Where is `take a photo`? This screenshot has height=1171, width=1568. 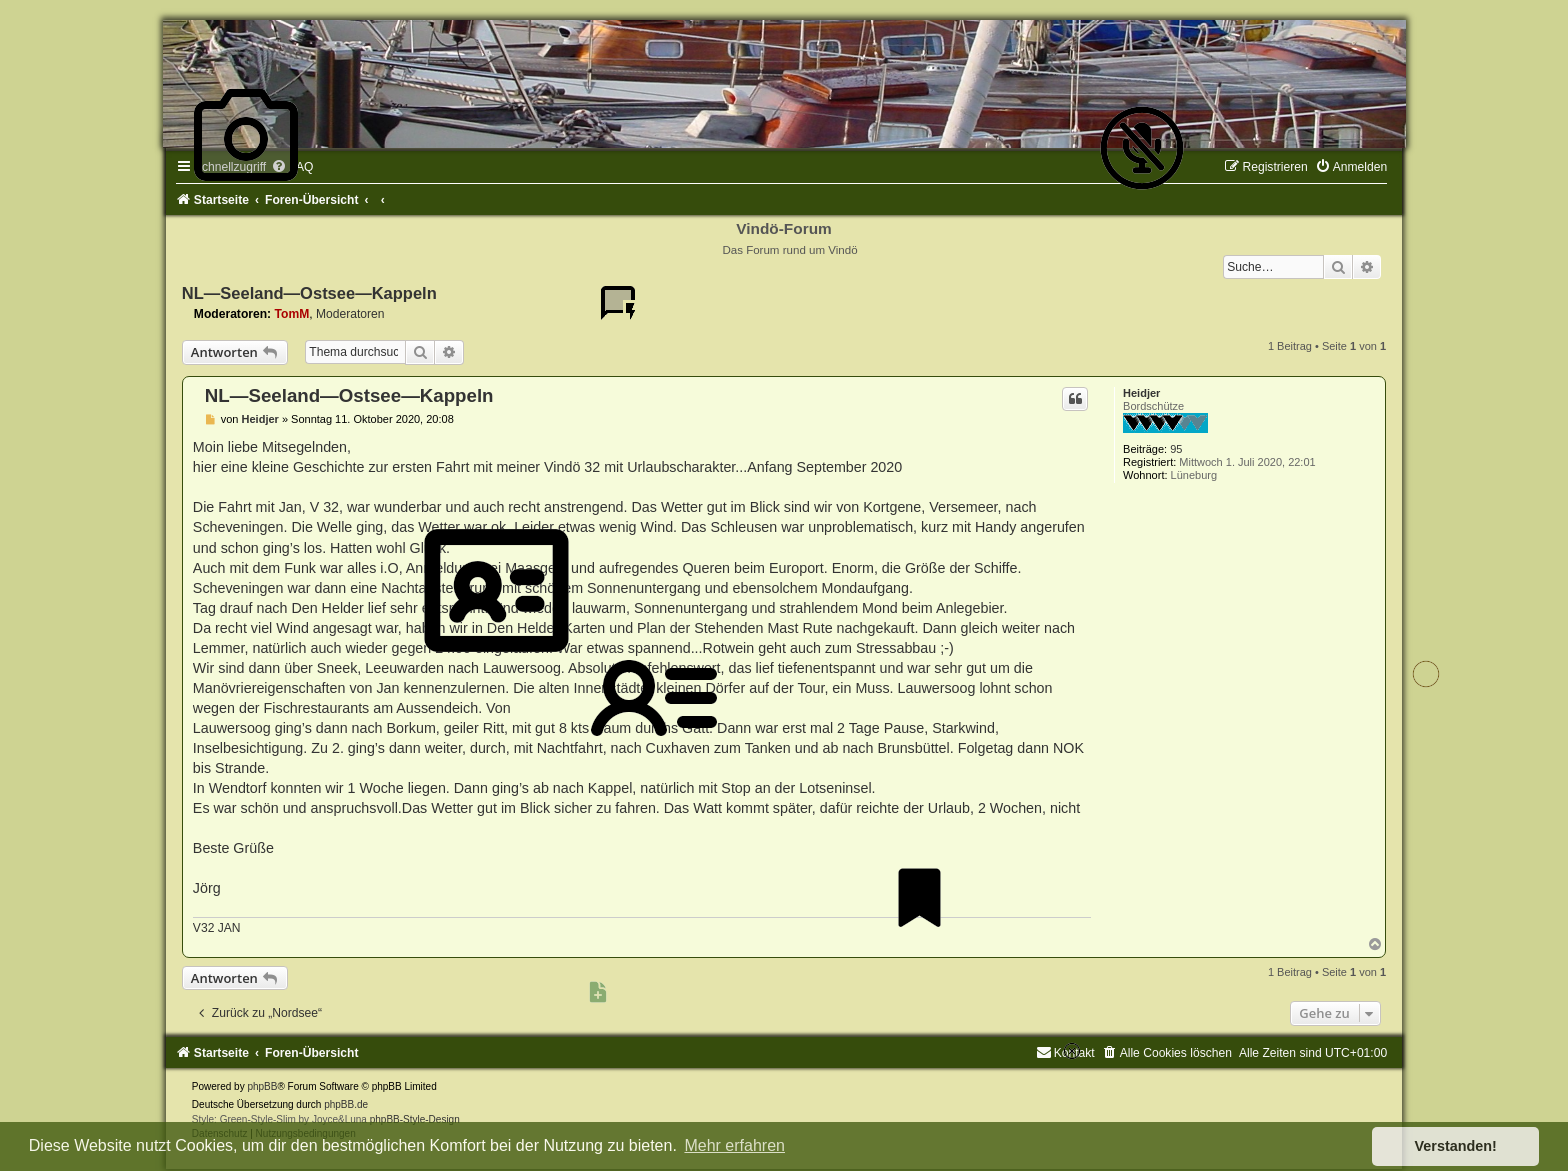
take a photo is located at coordinates (246, 137).